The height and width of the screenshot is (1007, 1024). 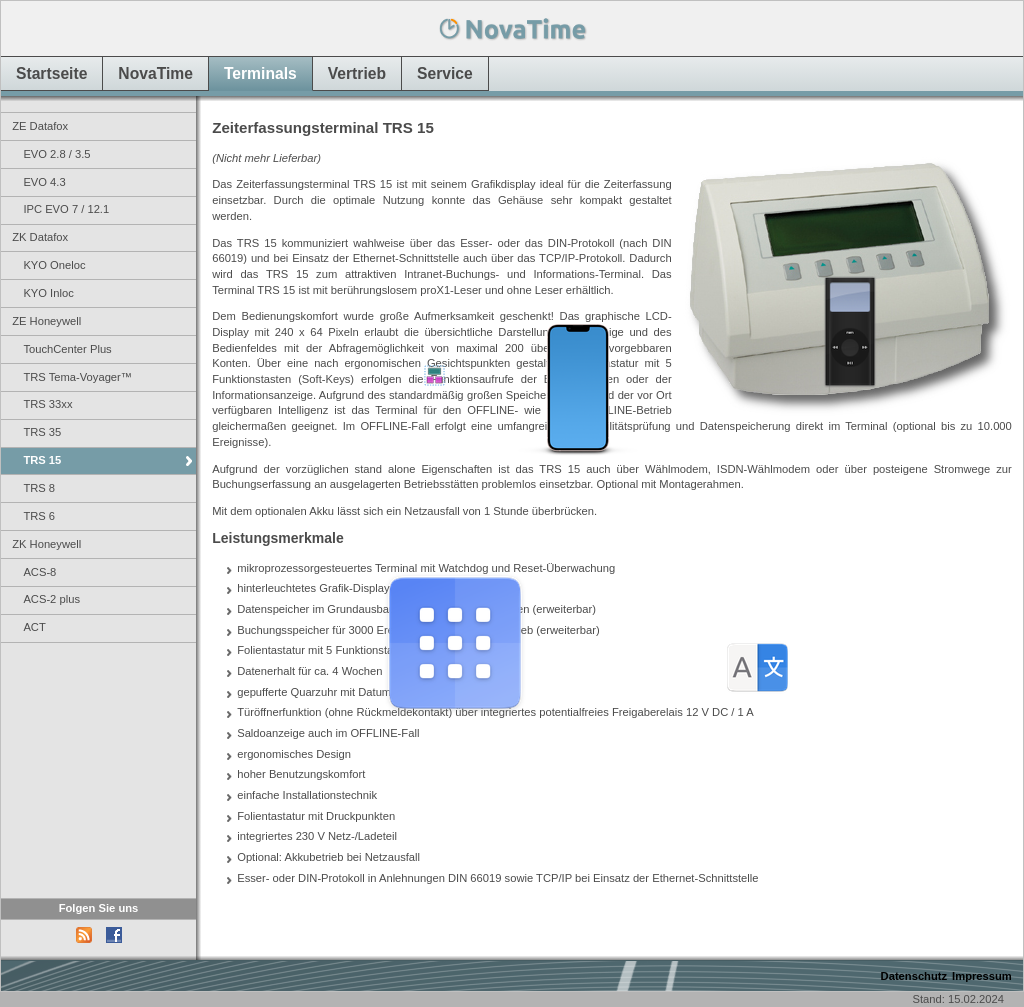 What do you see at coordinates (850, 332) in the screenshot?
I see `iPod nano device connected` at bounding box center [850, 332].